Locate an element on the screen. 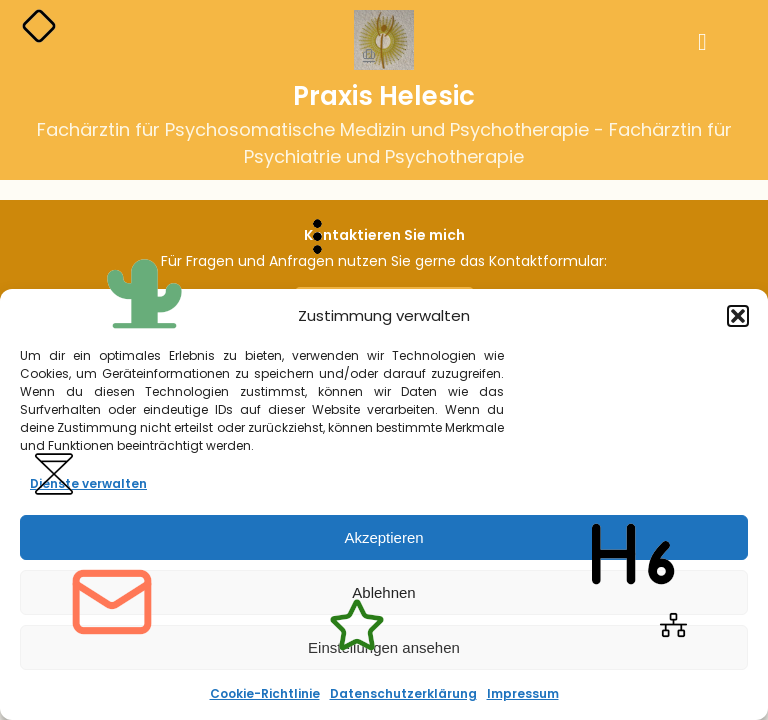 This screenshot has height=720, width=768. indicates high time remaining is located at coordinates (54, 474).